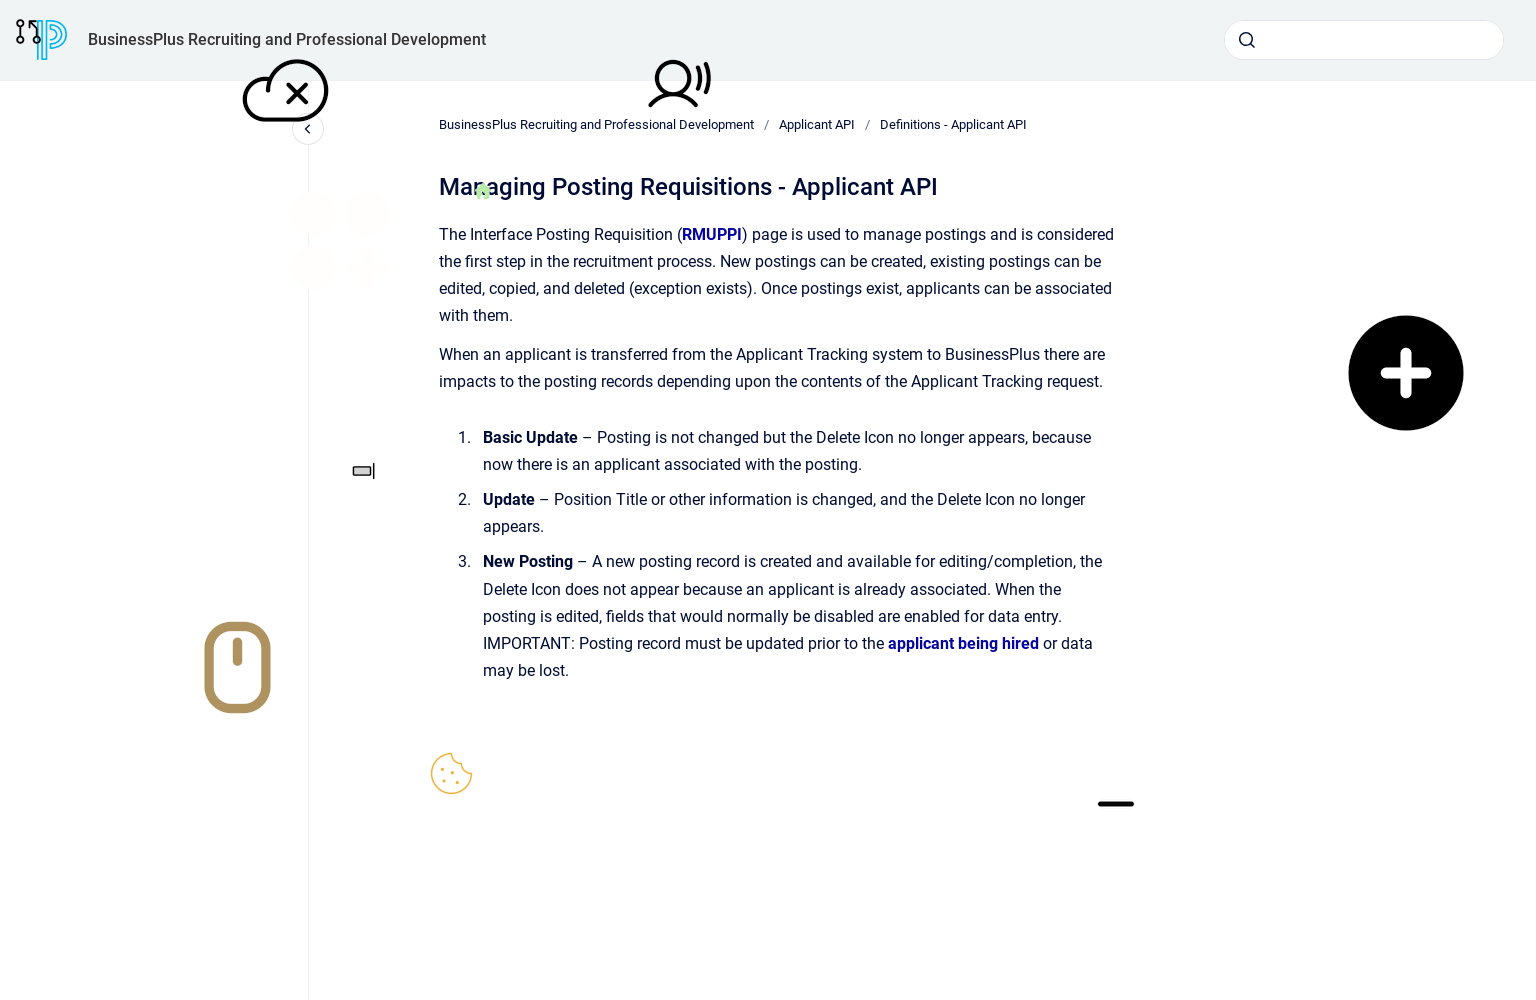  What do you see at coordinates (237, 667) in the screenshot?
I see `mouse input device indicator` at bounding box center [237, 667].